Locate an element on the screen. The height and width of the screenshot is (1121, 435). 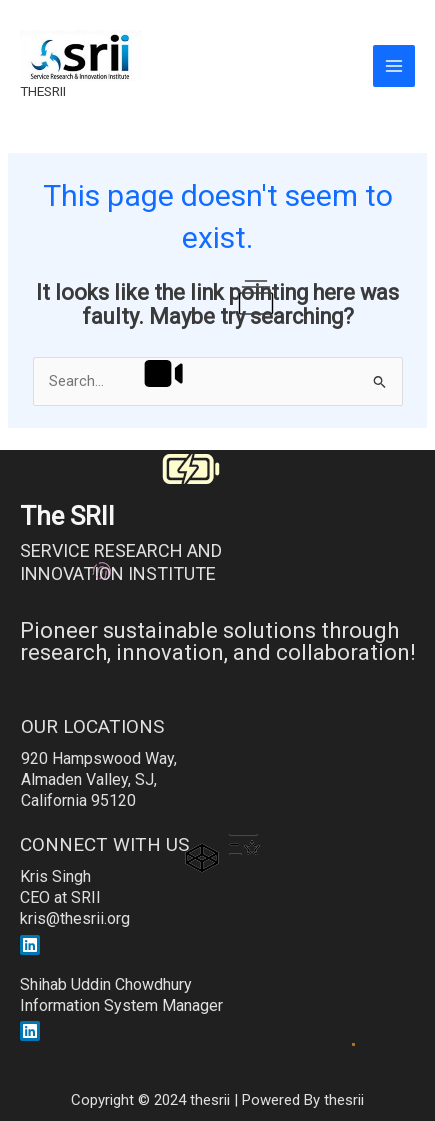
authenticate with fingerprint is located at coordinates (102, 571).